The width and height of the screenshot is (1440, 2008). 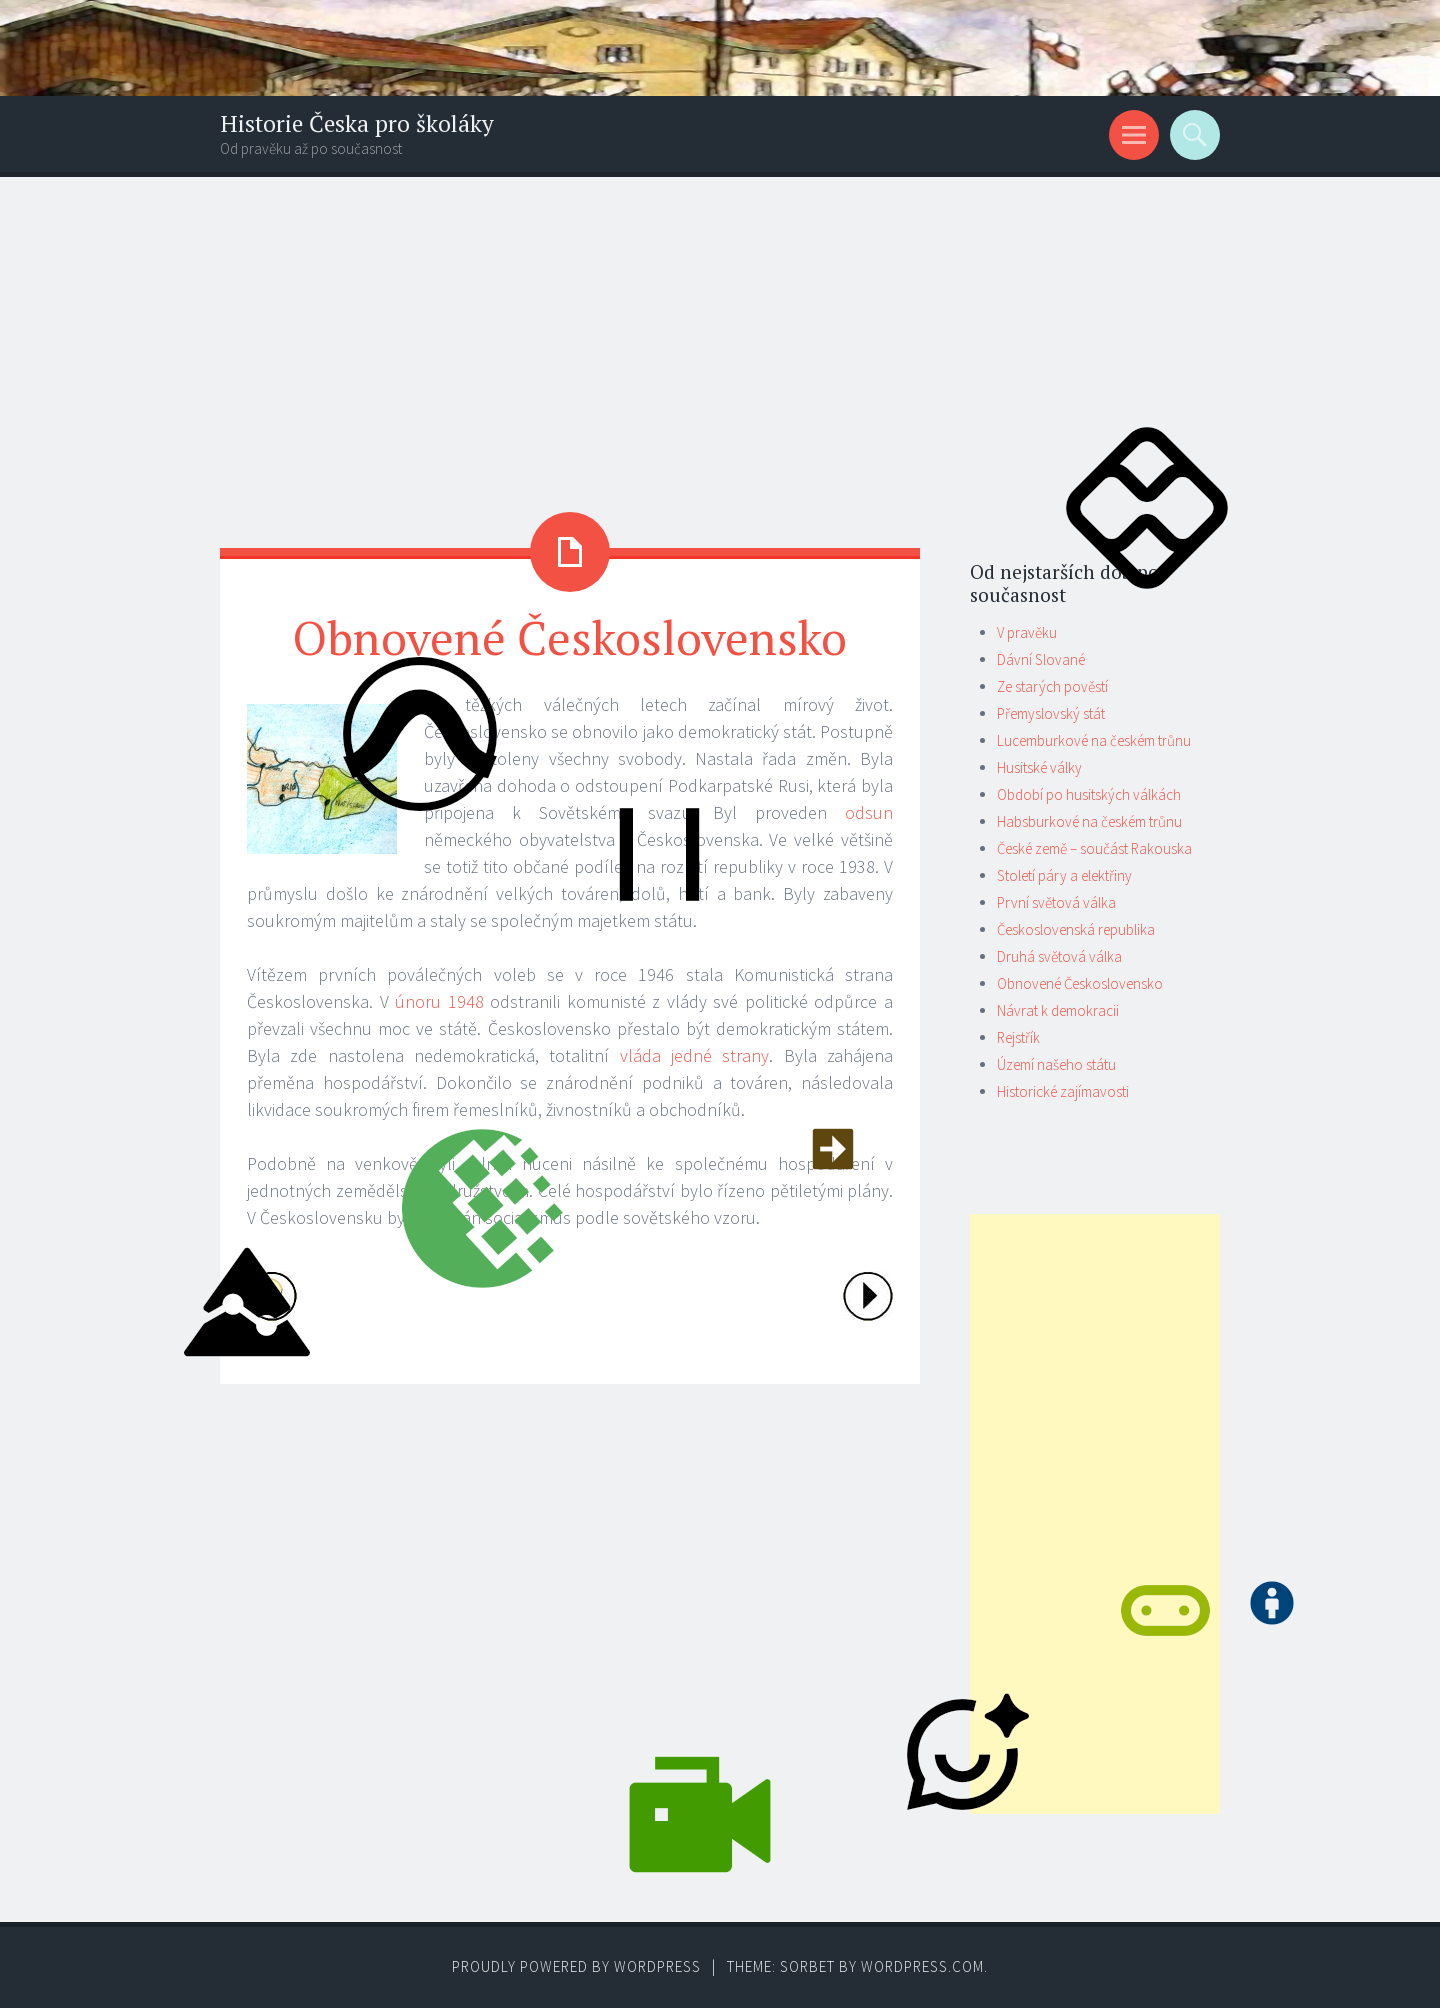 What do you see at coordinates (1272, 1603) in the screenshot?
I see `indicates content requiring attribution under creative commons license` at bounding box center [1272, 1603].